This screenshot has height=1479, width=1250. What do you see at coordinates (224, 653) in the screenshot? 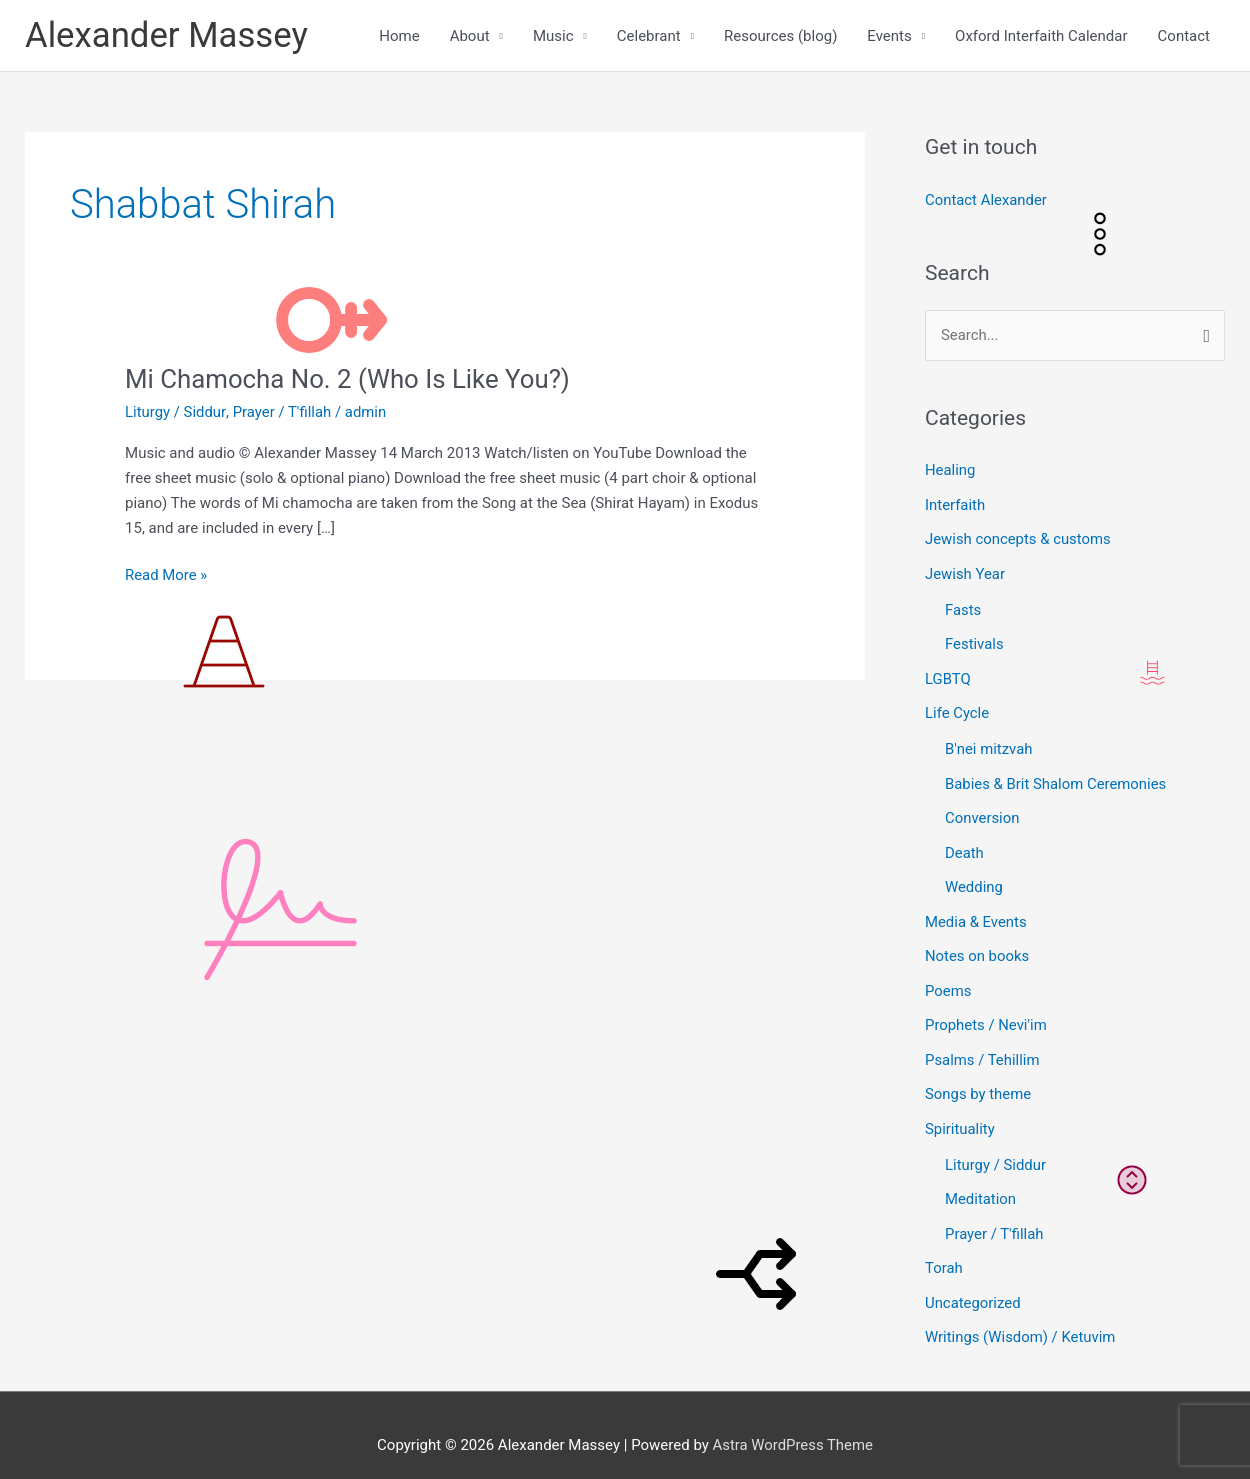
I see `indicates an area under construction or maintenance` at bounding box center [224, 653].